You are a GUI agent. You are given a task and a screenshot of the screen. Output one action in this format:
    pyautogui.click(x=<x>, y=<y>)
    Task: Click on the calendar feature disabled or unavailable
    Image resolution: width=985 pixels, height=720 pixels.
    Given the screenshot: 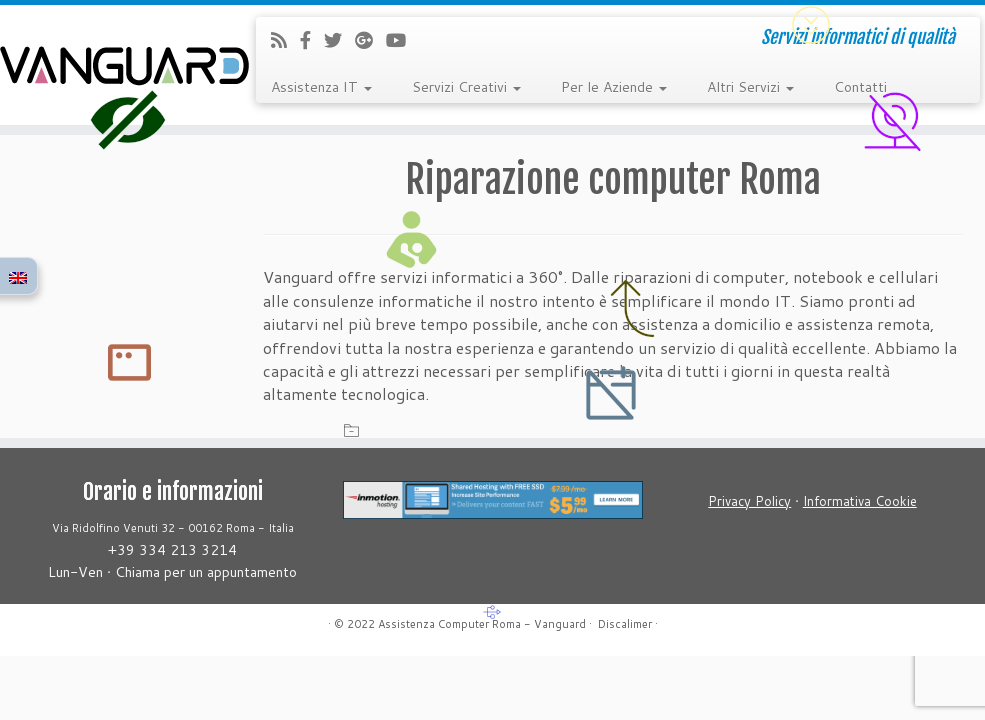 What is the action you would take?
    pyautogui.click(x=611, y=395)
    